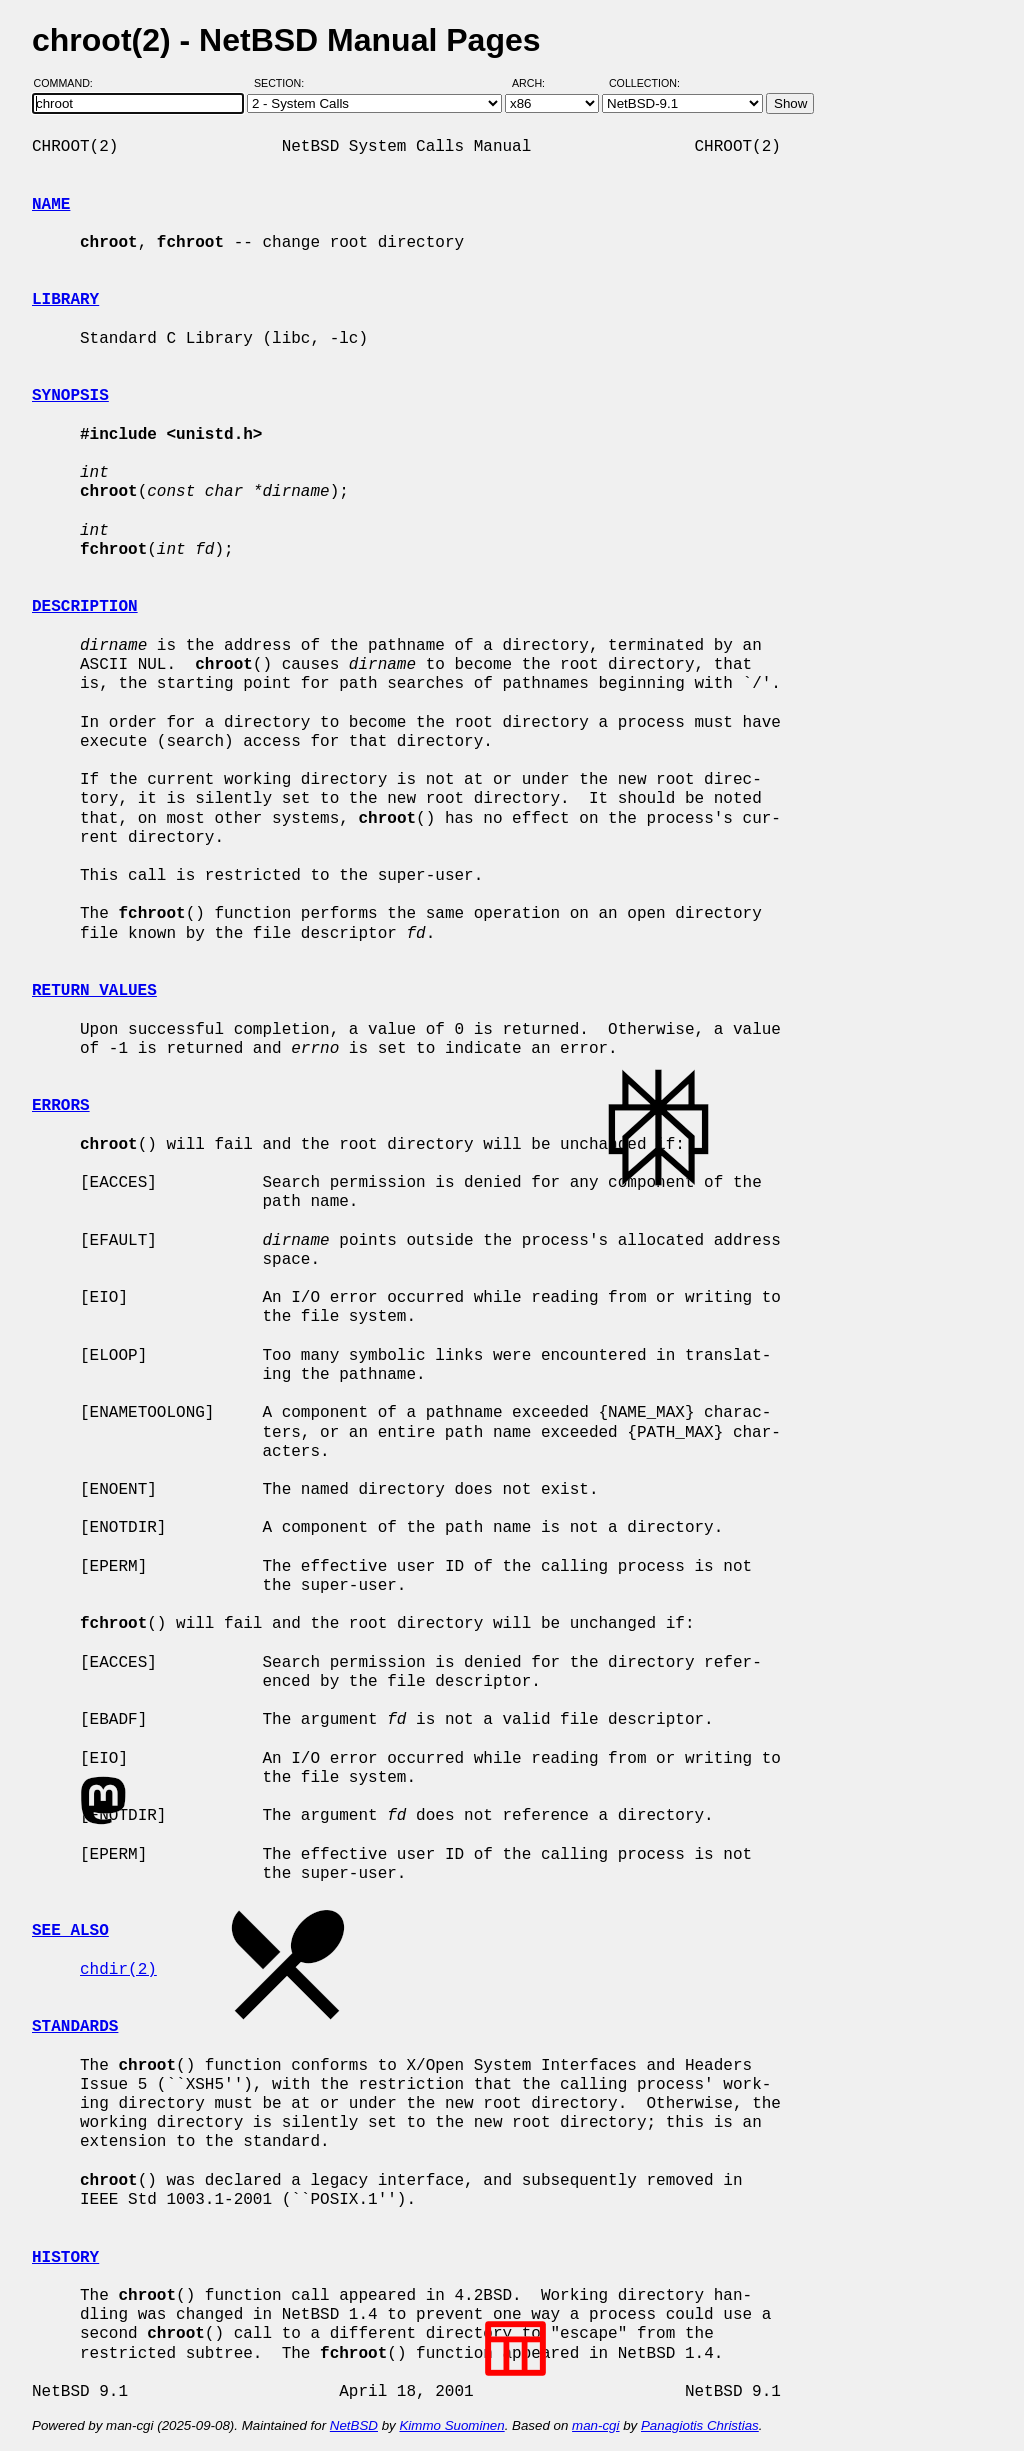 The width and height of the screenshot is (1024, 2451). I want to click on find nearby restaurants, so click(287, 1961).